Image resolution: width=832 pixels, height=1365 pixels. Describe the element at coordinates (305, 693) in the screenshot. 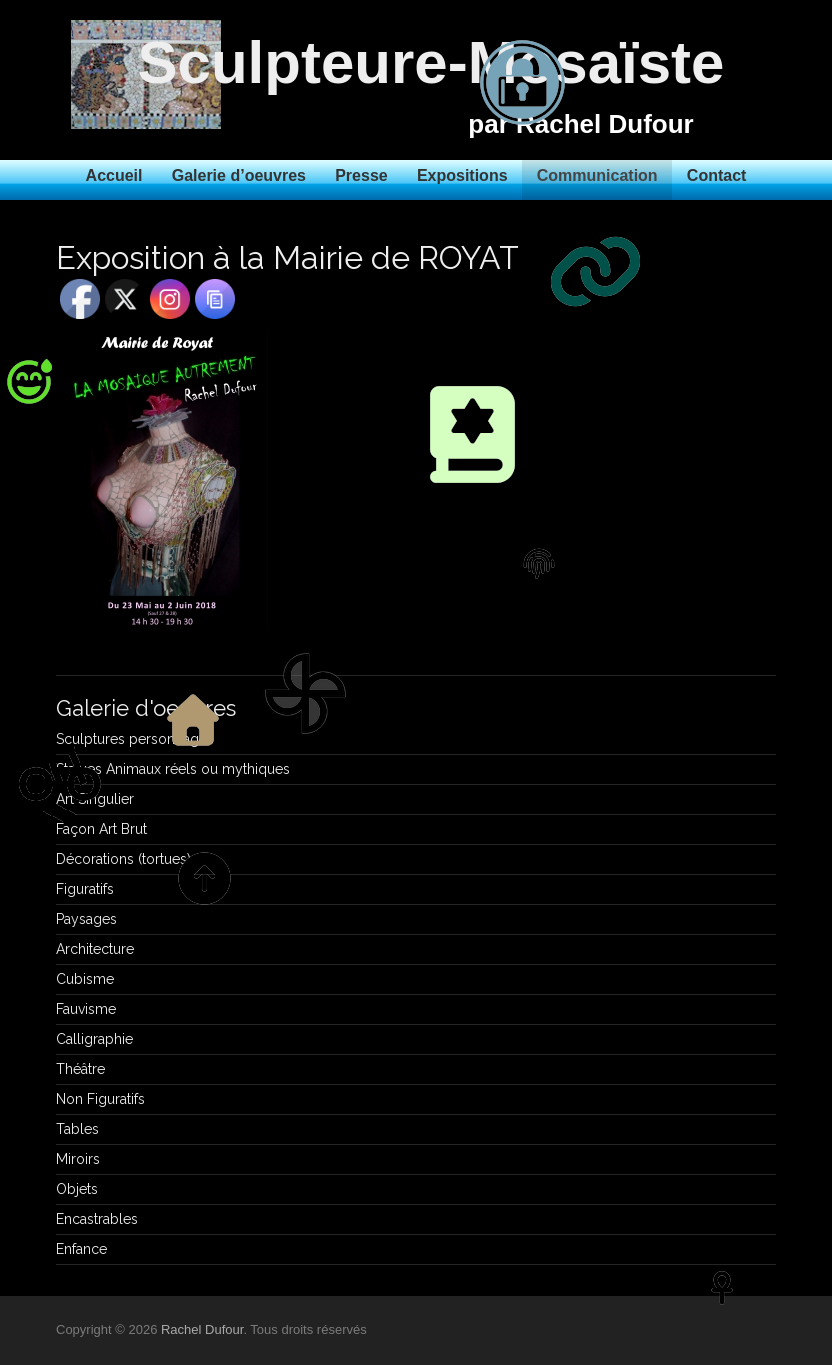

I see `access toys or games section` at that location.